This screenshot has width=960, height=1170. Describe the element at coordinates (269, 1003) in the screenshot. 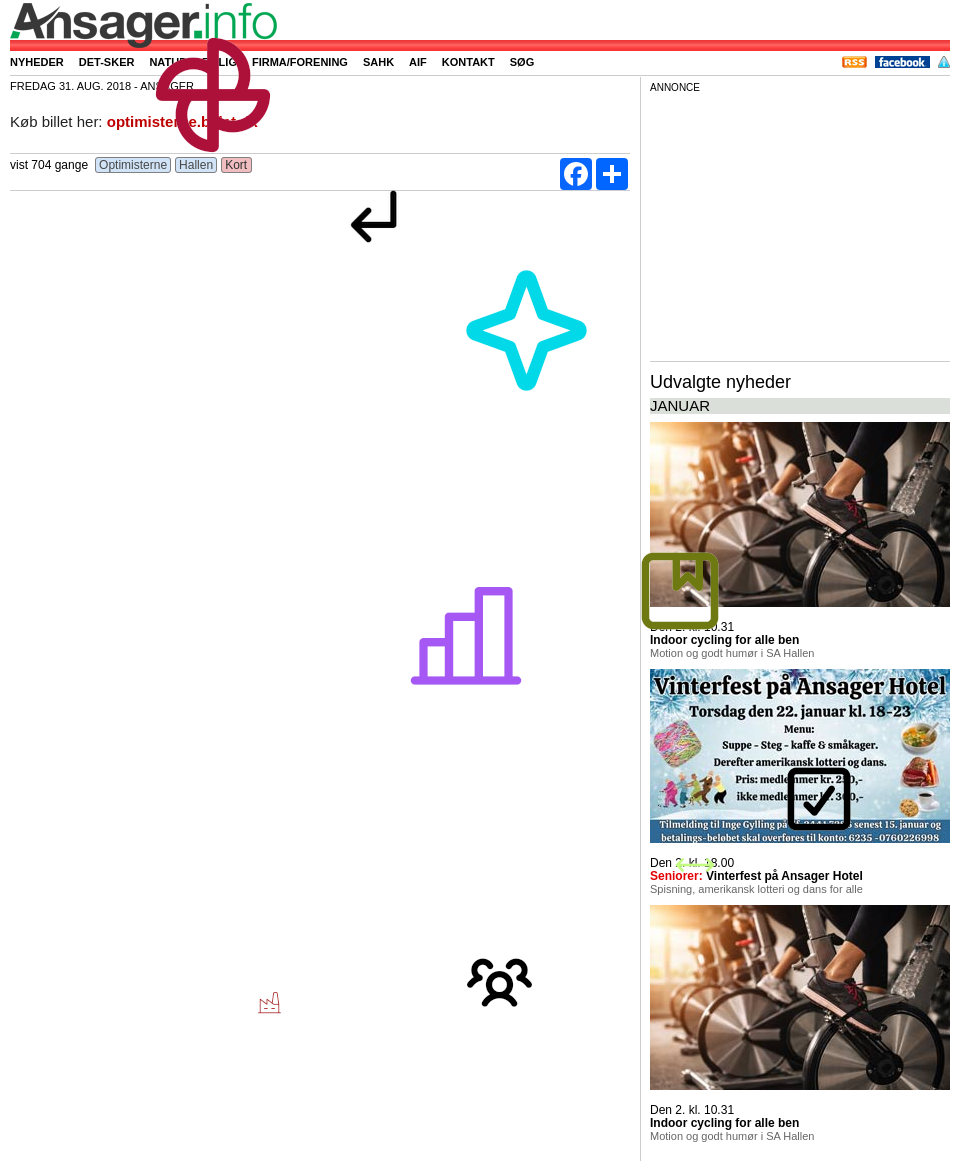

I see `view manufacturing or production facilities` at that location.